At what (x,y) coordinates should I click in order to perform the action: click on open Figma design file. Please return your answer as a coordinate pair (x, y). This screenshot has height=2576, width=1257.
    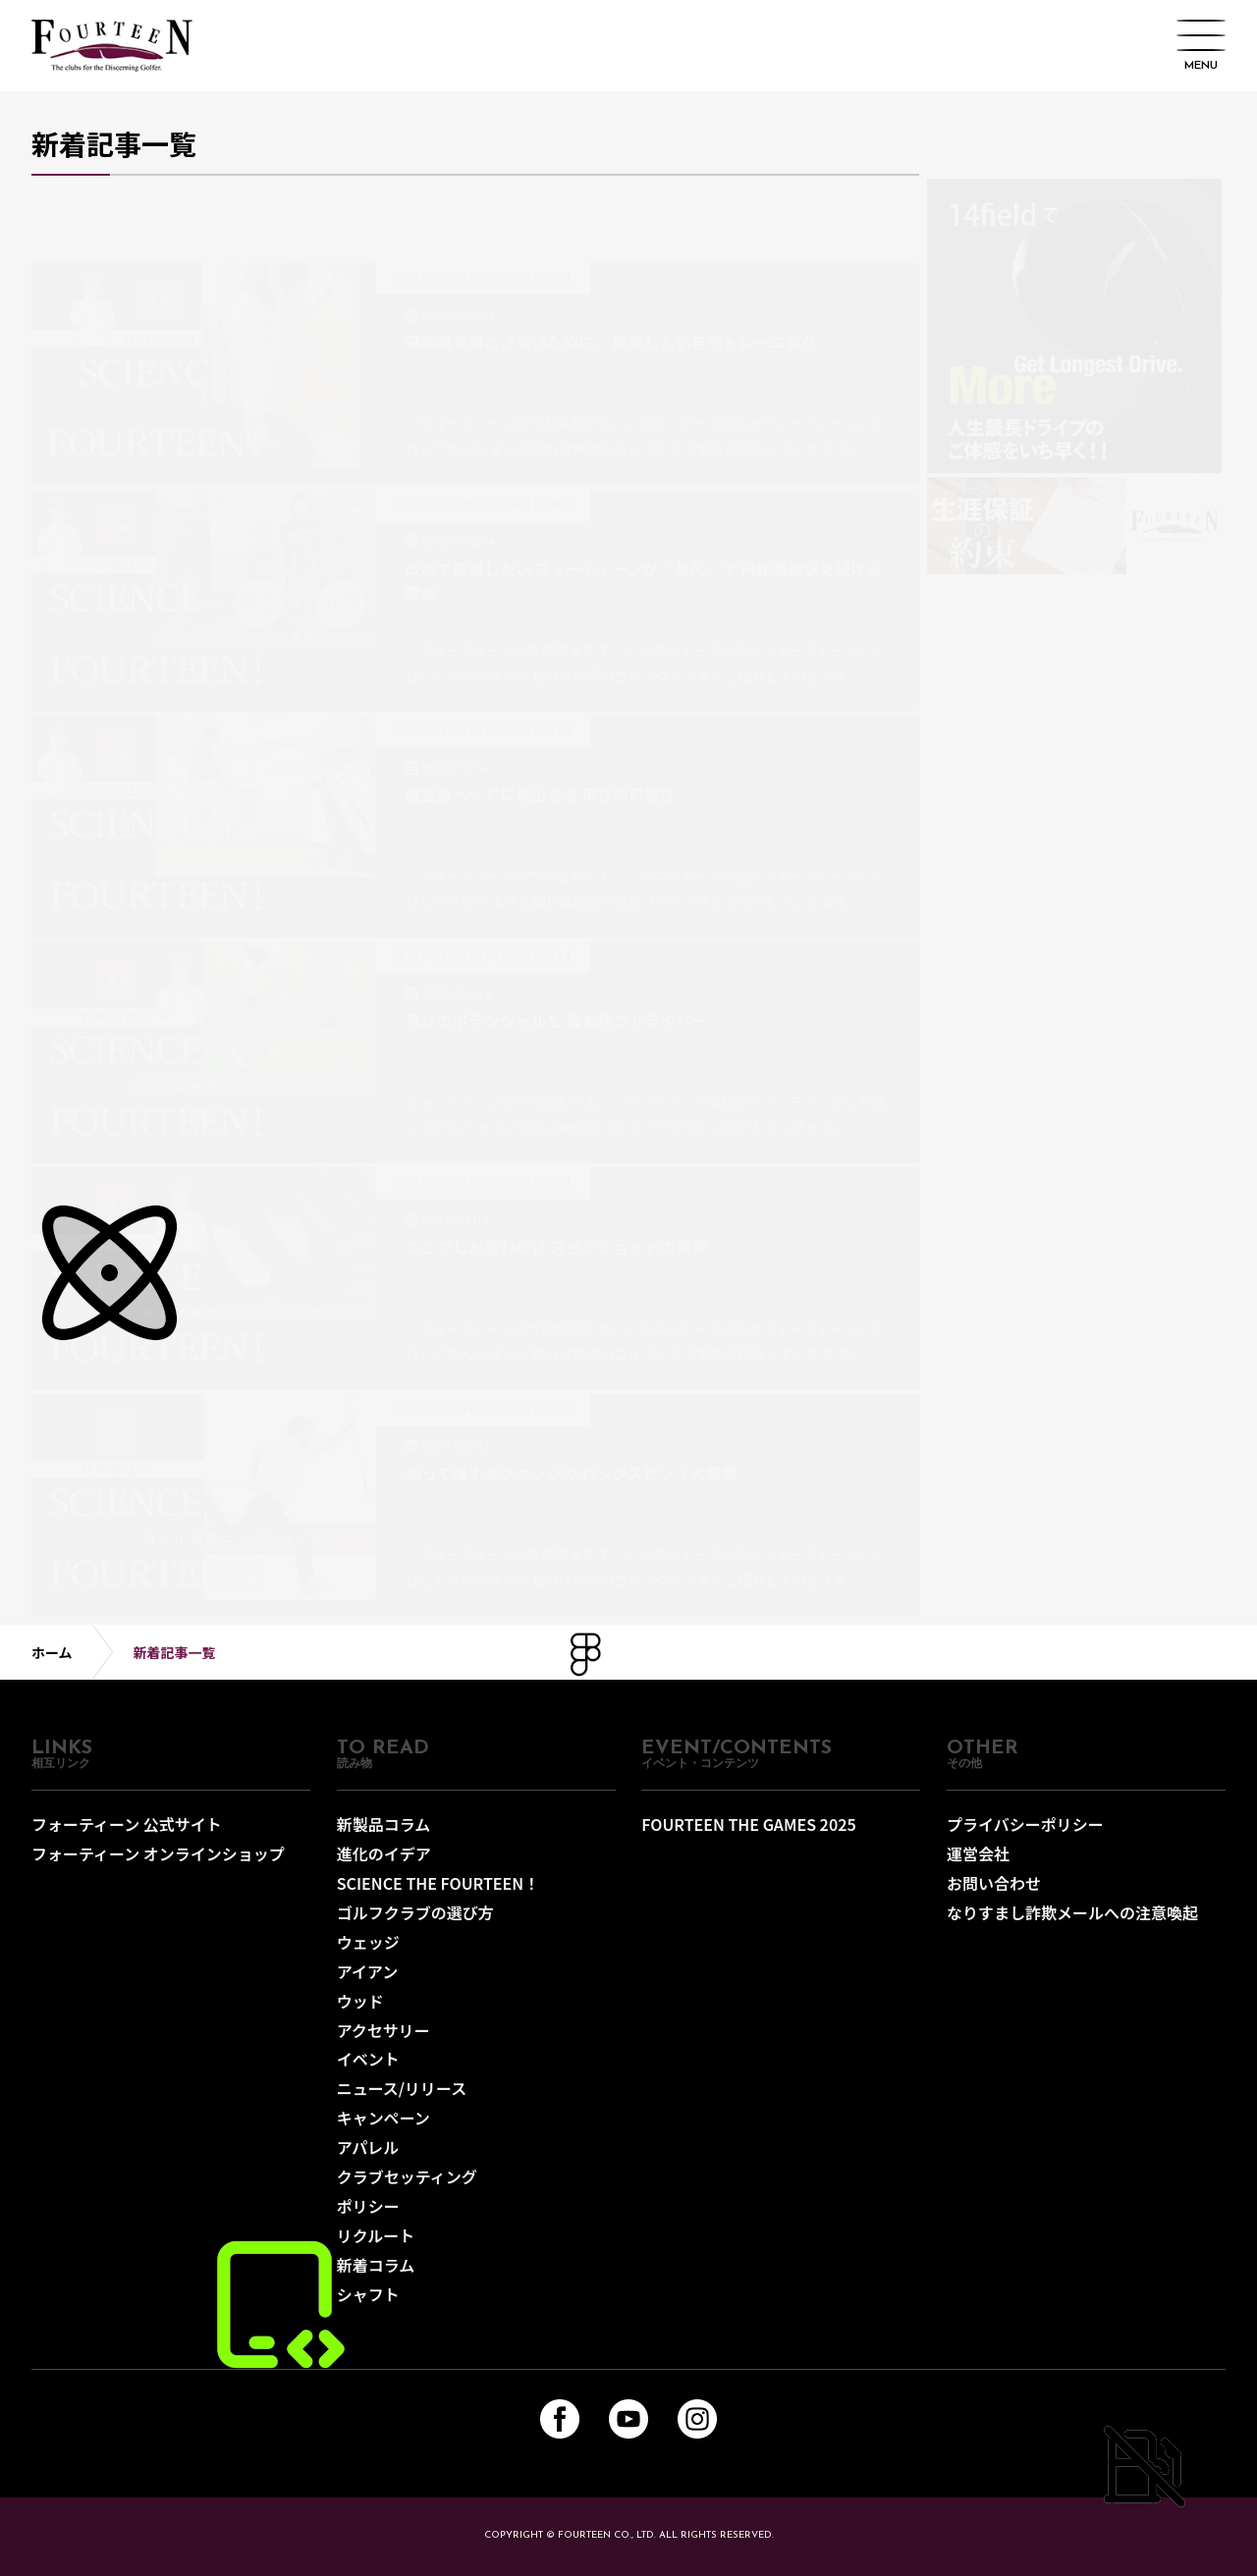
    Looking at the image, I should click on (584, 1653).